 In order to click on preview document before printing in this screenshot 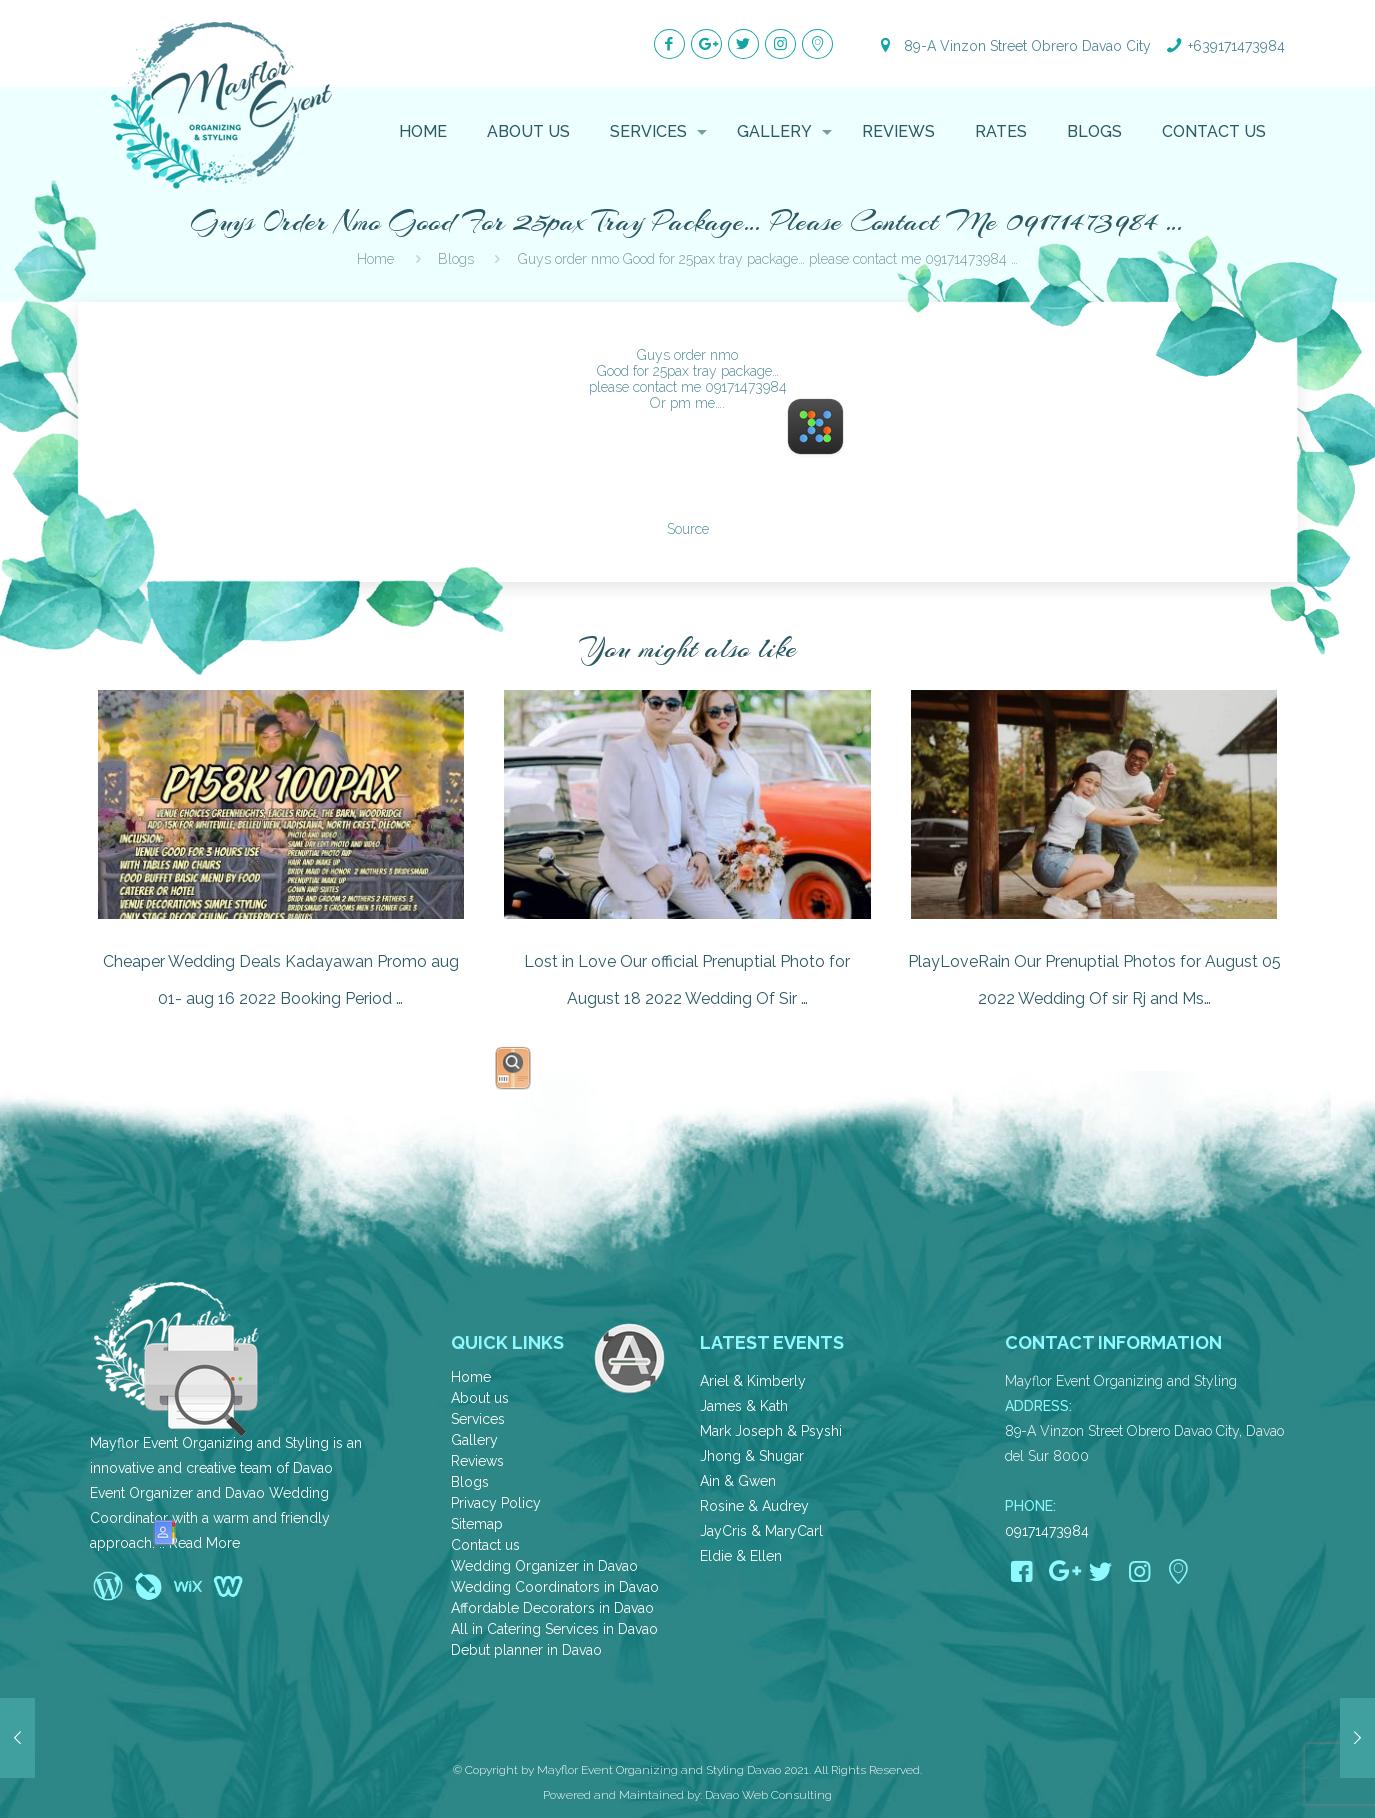, I will do `click(201, 1377)`.